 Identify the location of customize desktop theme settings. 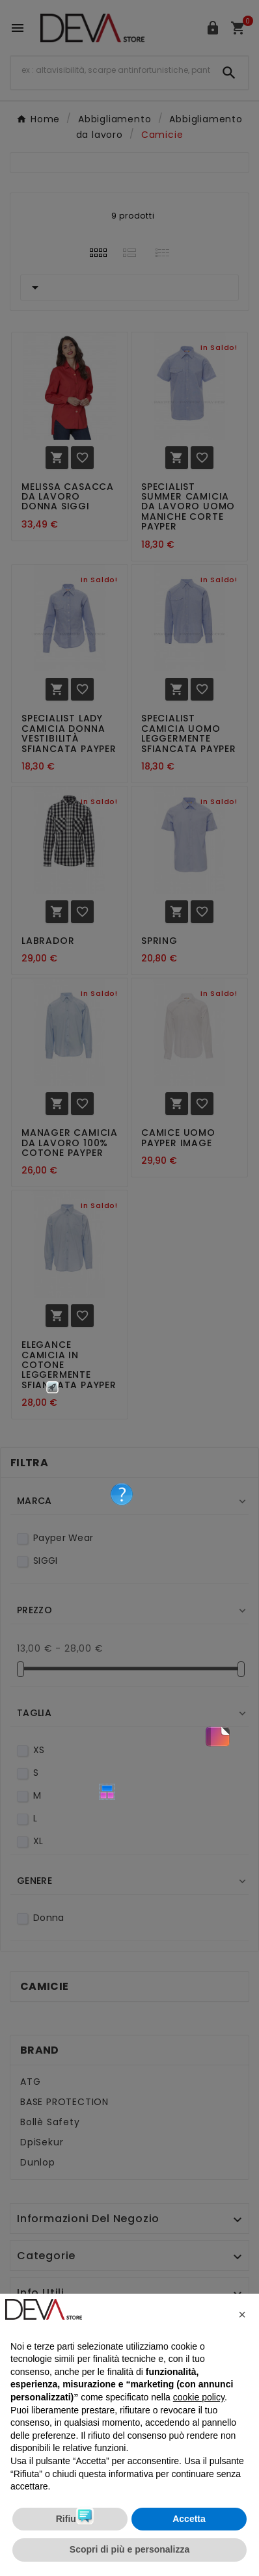
(217, 1736).